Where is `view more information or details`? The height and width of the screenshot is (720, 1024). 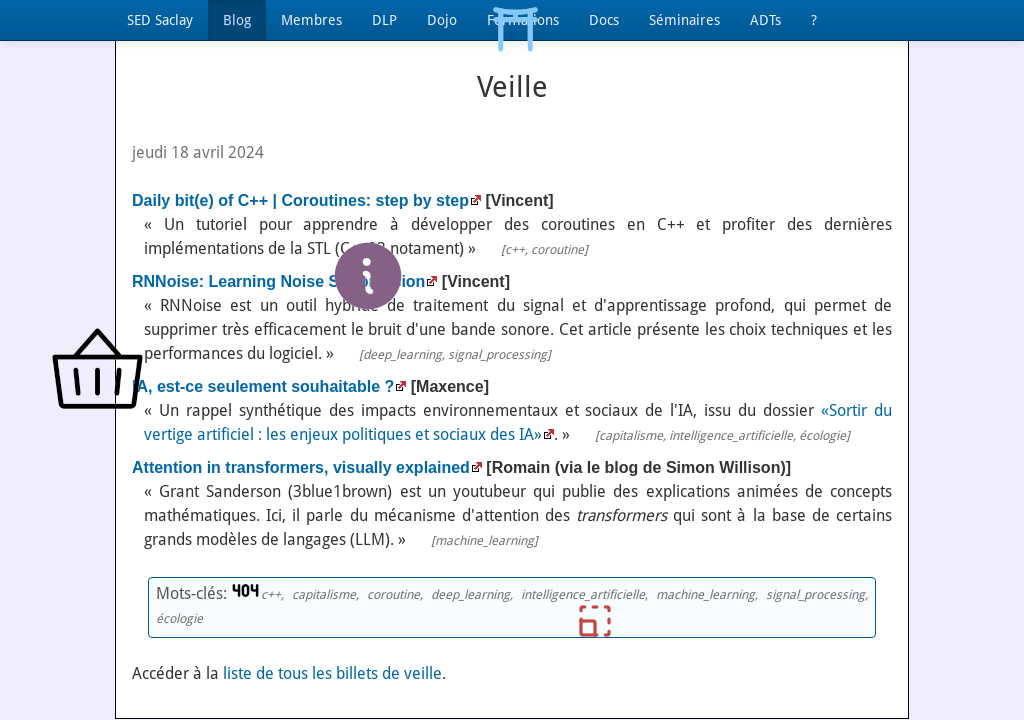 view more information or details is located at coordinates (368, 276).